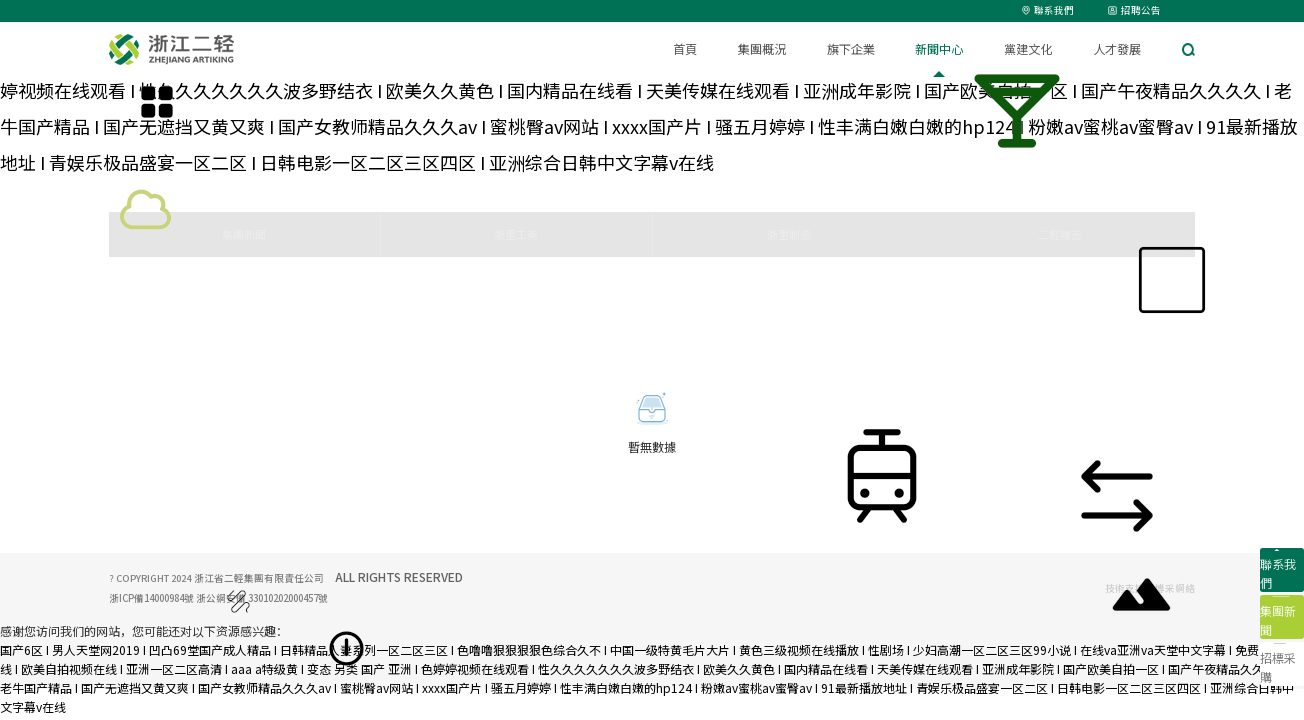 The width and height of the screenshot is (1304, 720). Describe the element at coordinates (157, 102) in the screenshot. I see `switch to grid view` at that location.